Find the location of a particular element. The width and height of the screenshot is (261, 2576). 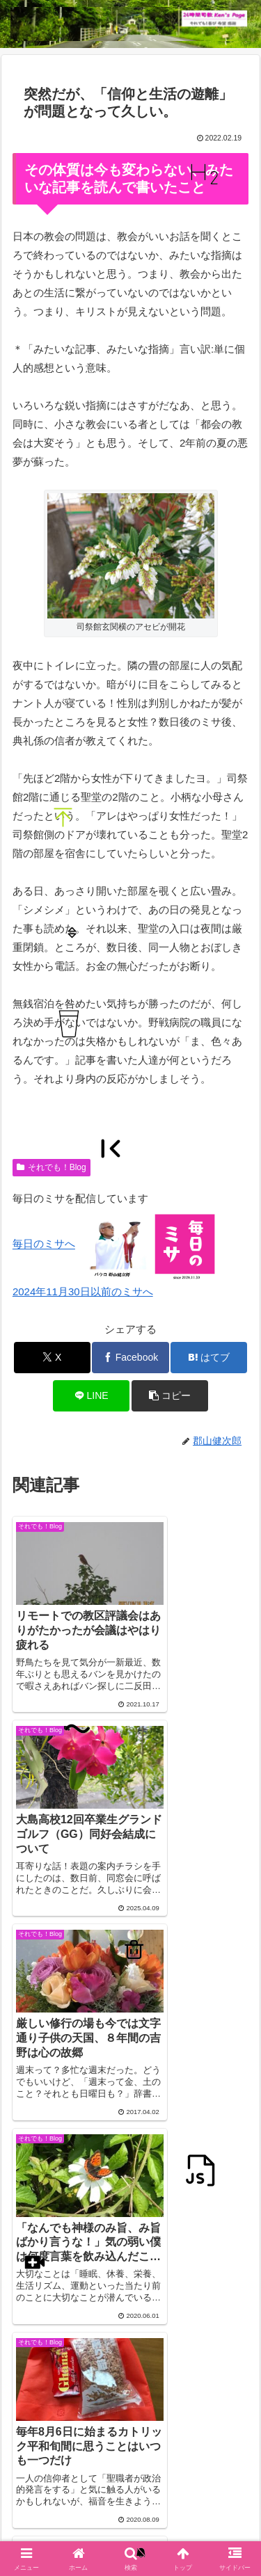

view nearby bars or pubs is located at coordinates (69, 1023).